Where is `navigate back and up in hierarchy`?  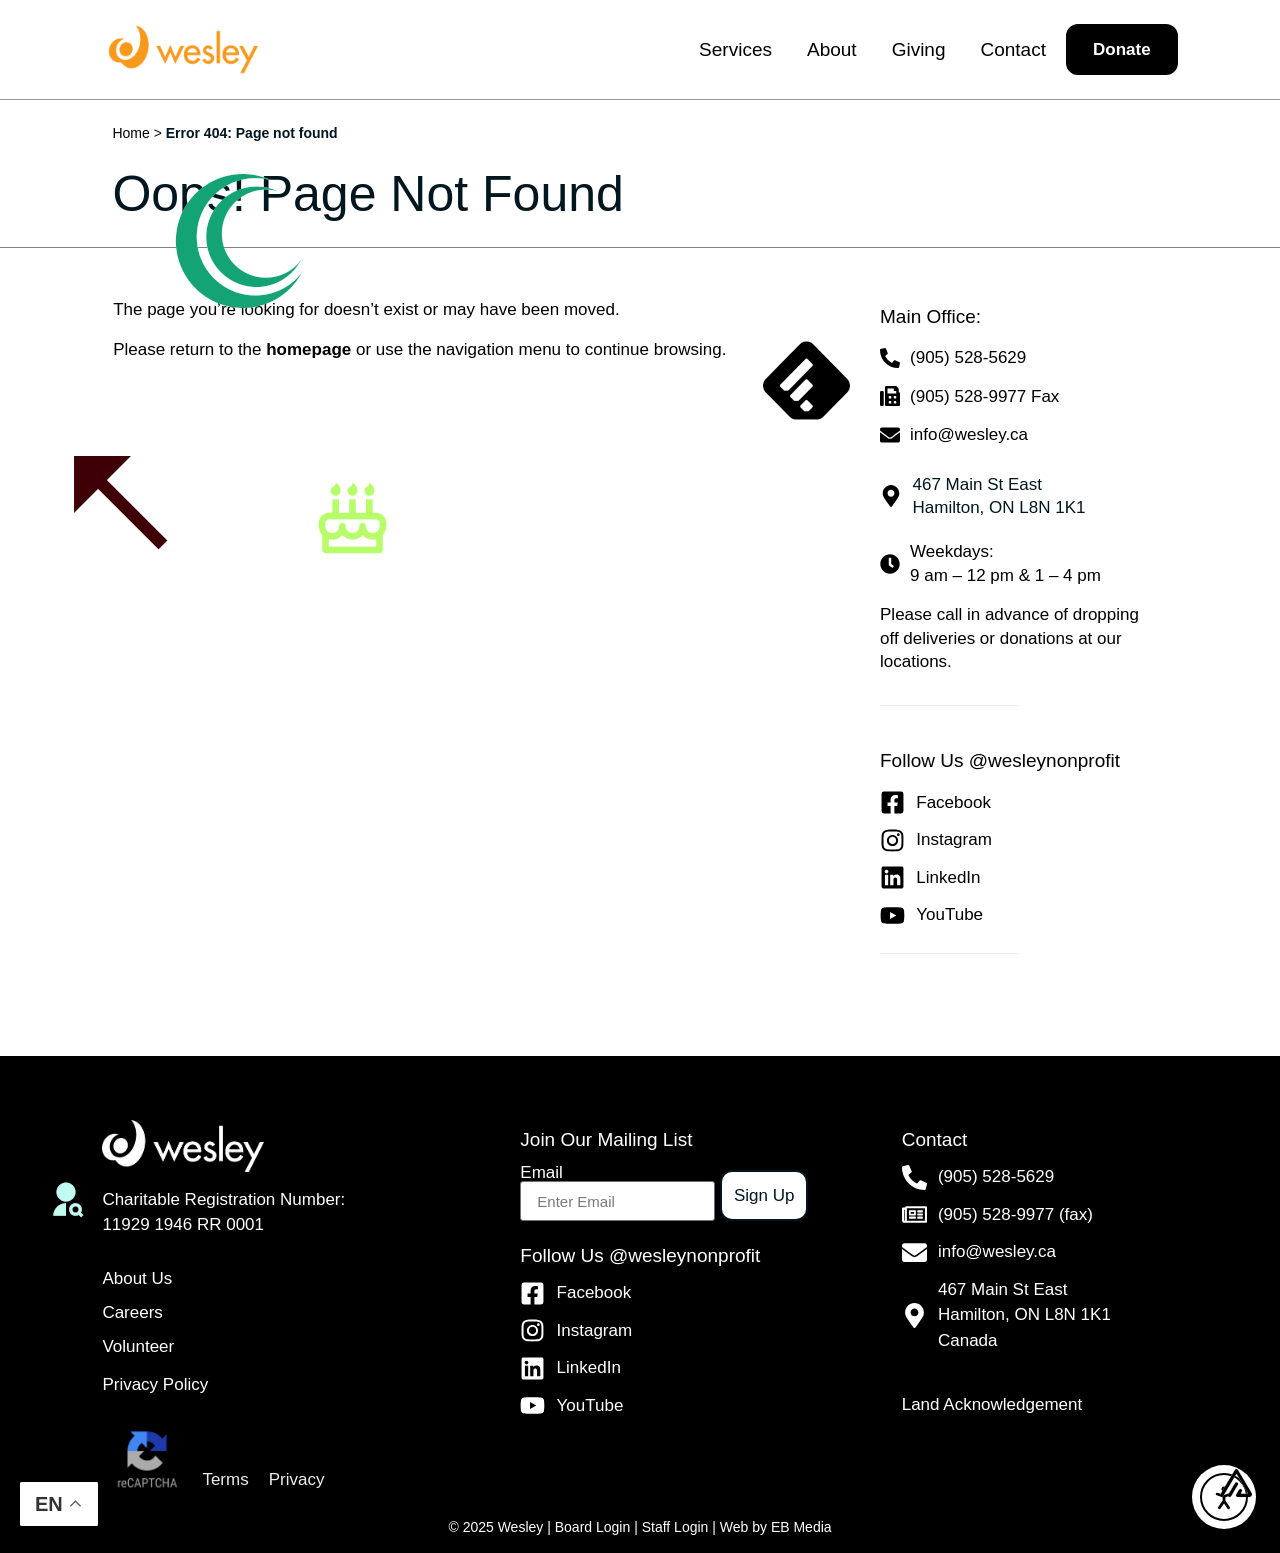 navigate back and up in hierarchy is located at coordinates (118, 500).